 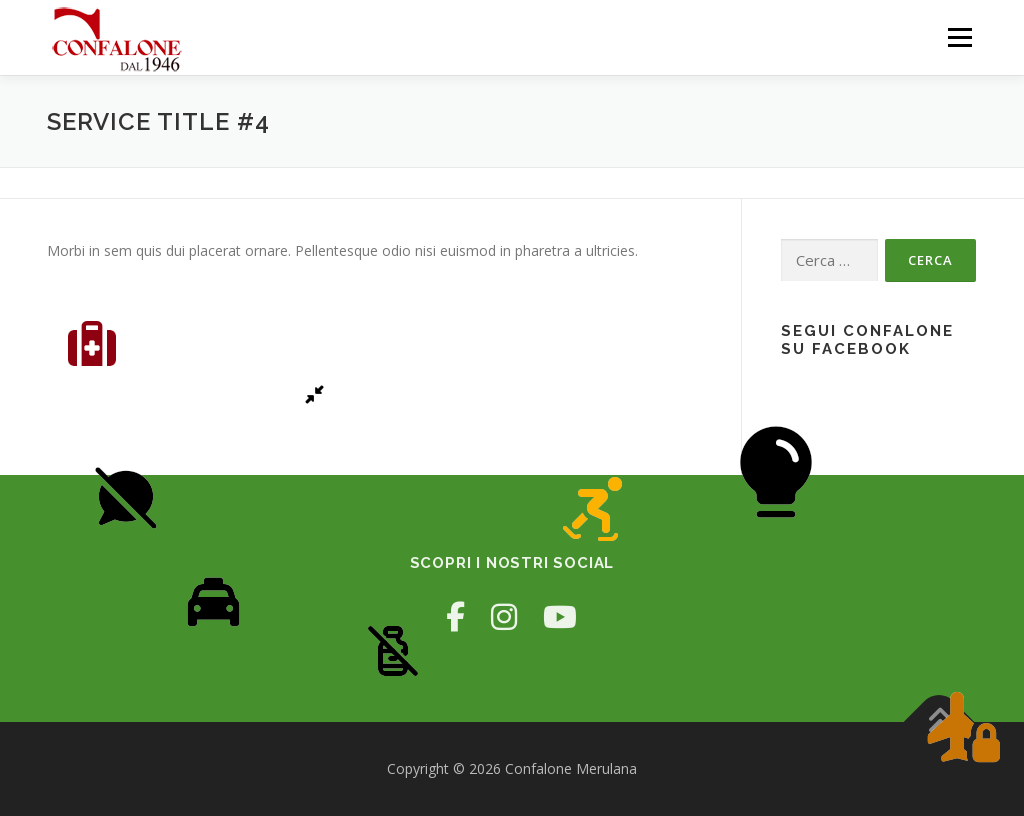 What do you see at coordinates (594, 509) in the screenshot?
I see `access ice skating activities or locations` at bounding box center [594, 509].